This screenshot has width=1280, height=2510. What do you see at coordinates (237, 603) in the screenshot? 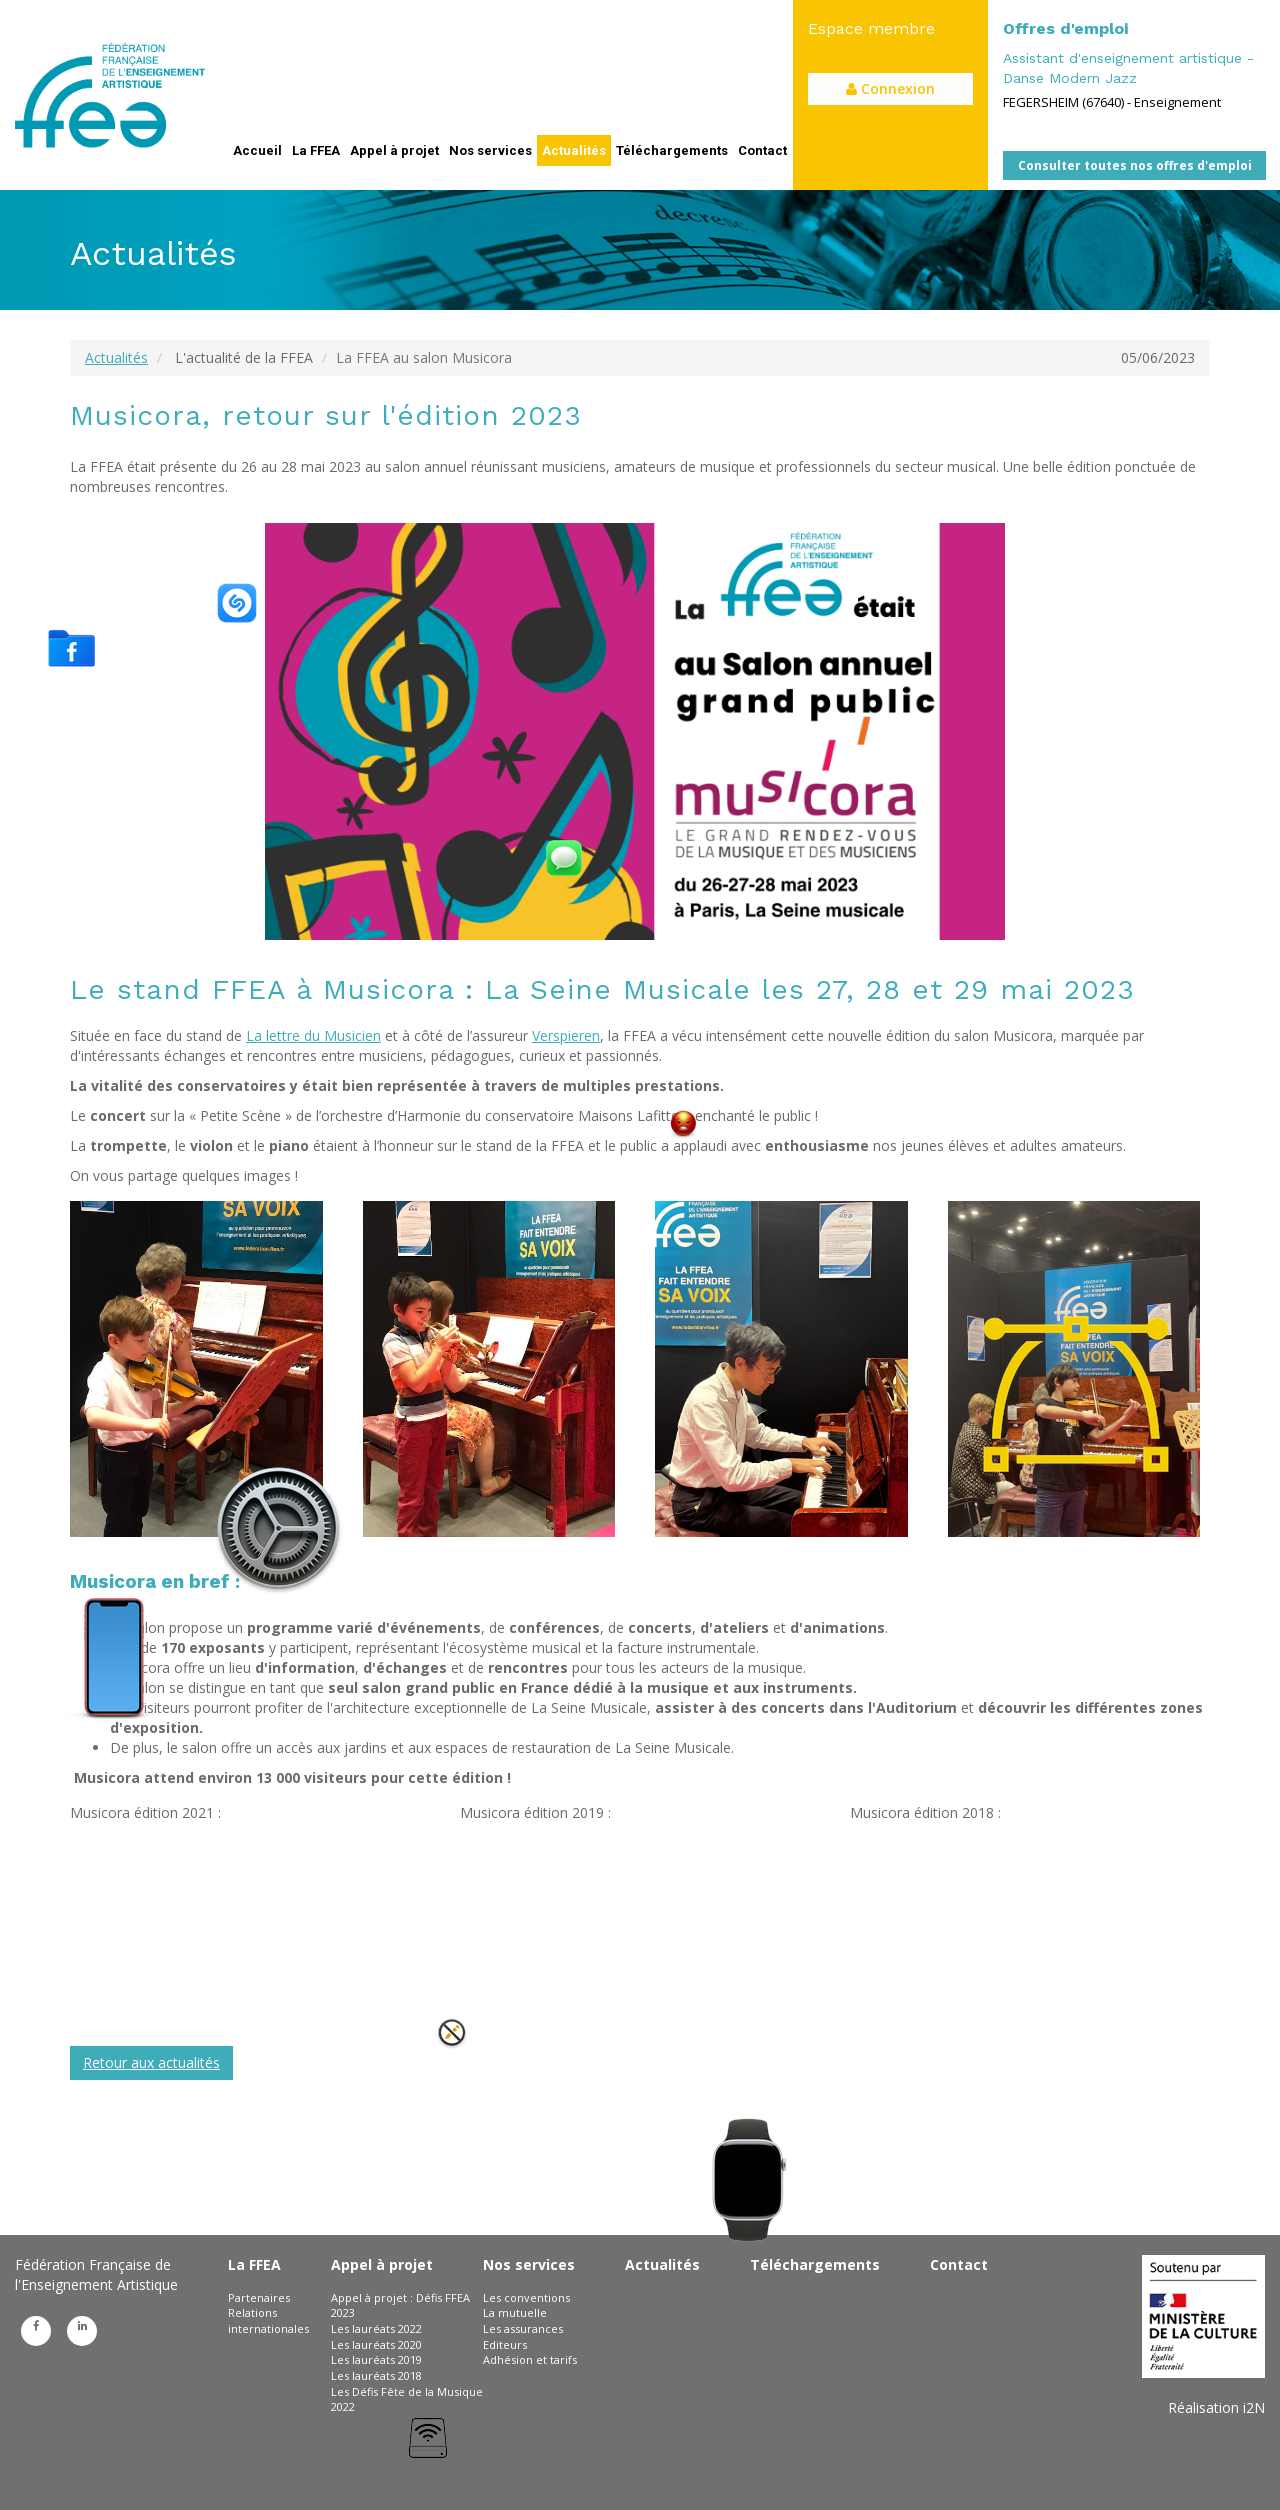
I see `identify a song playing nearby` at bounding box center [237, 603].